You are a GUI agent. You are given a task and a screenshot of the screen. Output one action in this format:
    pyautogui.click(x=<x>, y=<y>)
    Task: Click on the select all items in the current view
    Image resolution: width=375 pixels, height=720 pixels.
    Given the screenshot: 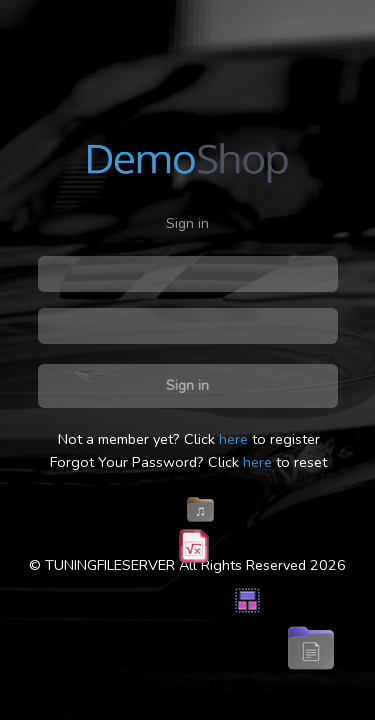 What is the action you would take?
    pyautogui.click(x=247, y=600)
    